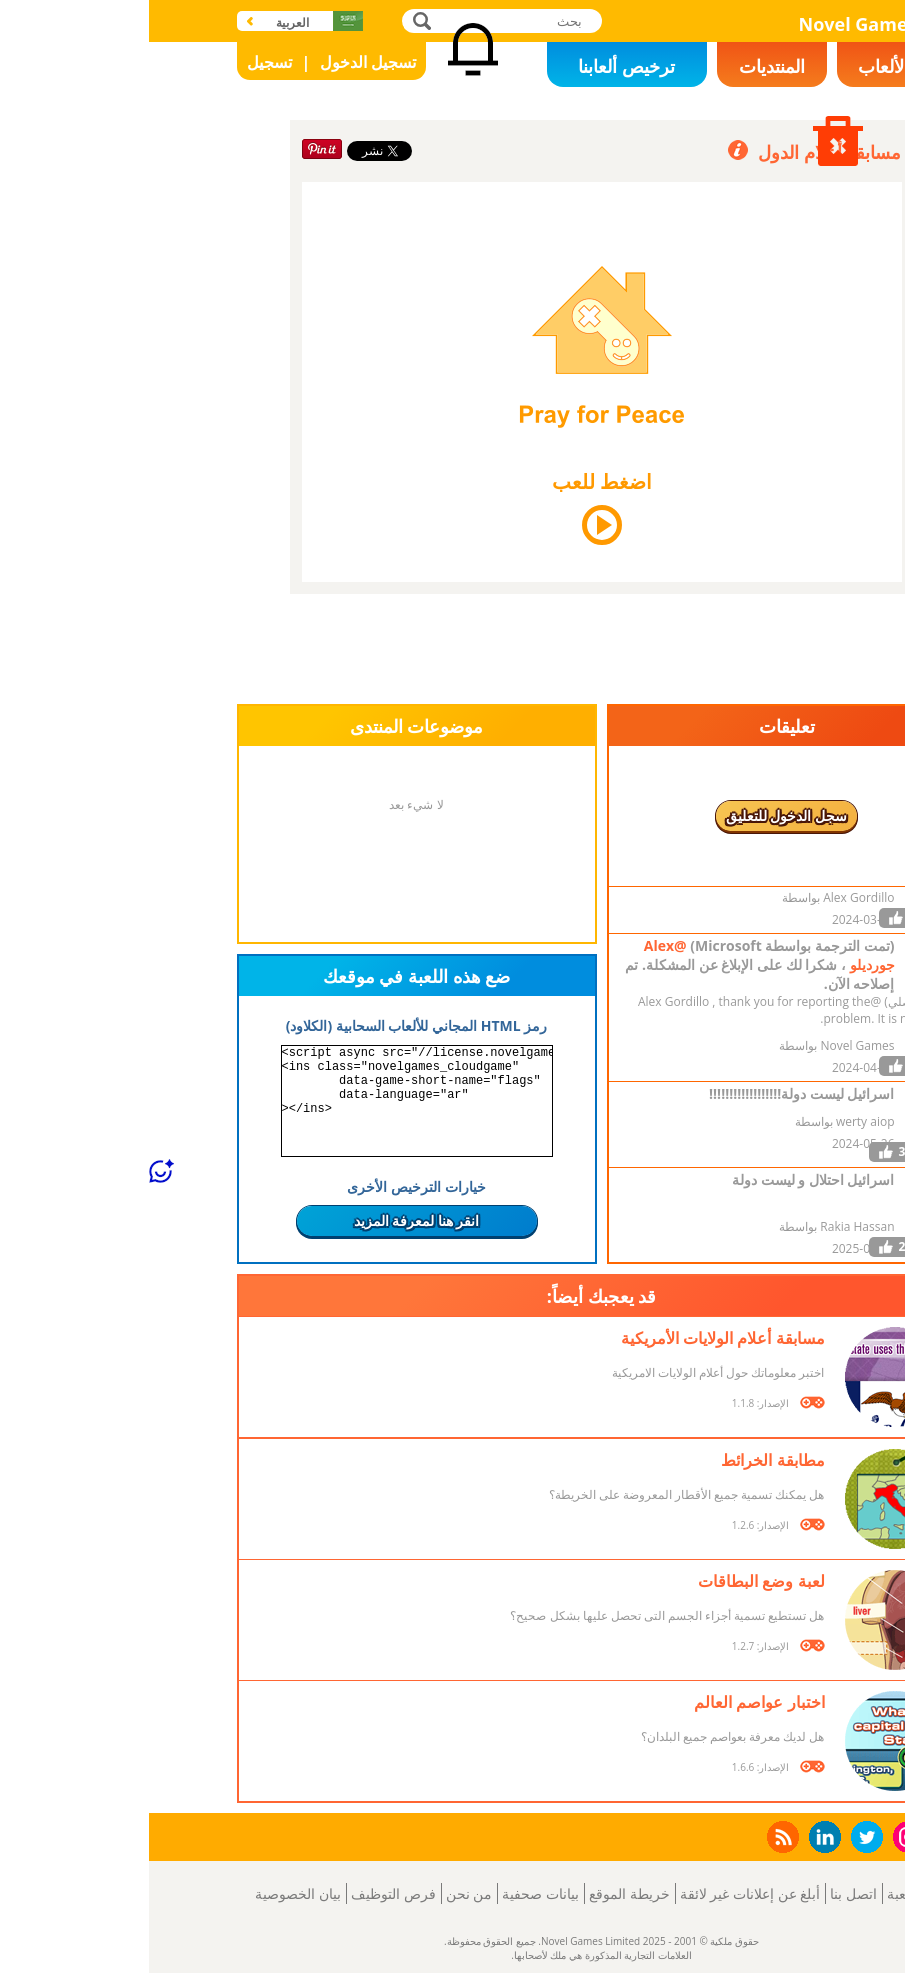  Describe the element at coordinates (473, 48) in the screenshot. I see `notification or alert indicator` at that location.